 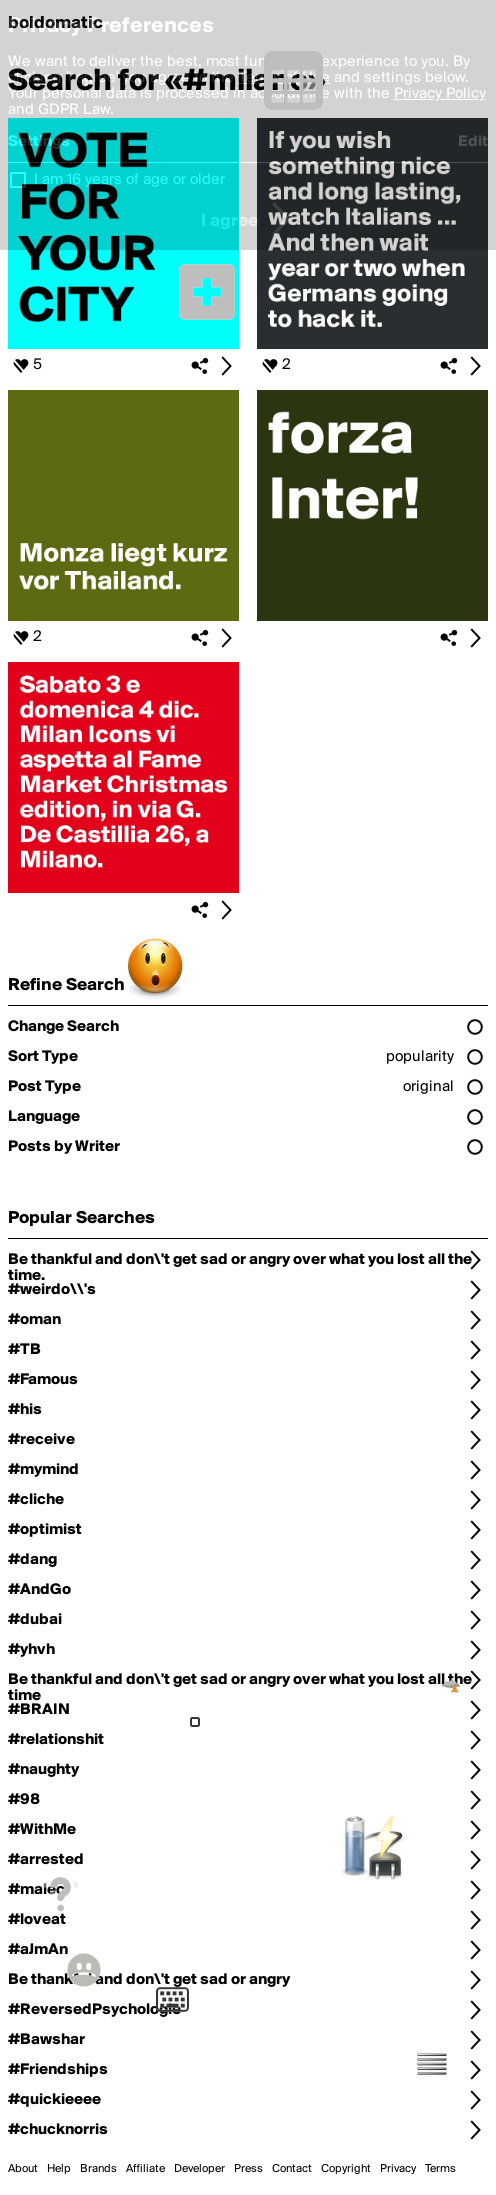 What do you see at coordinates (451, 1685) in the screenshot?
I see `indicates severe weather warning in your area` at bounding box center [451, 1685].